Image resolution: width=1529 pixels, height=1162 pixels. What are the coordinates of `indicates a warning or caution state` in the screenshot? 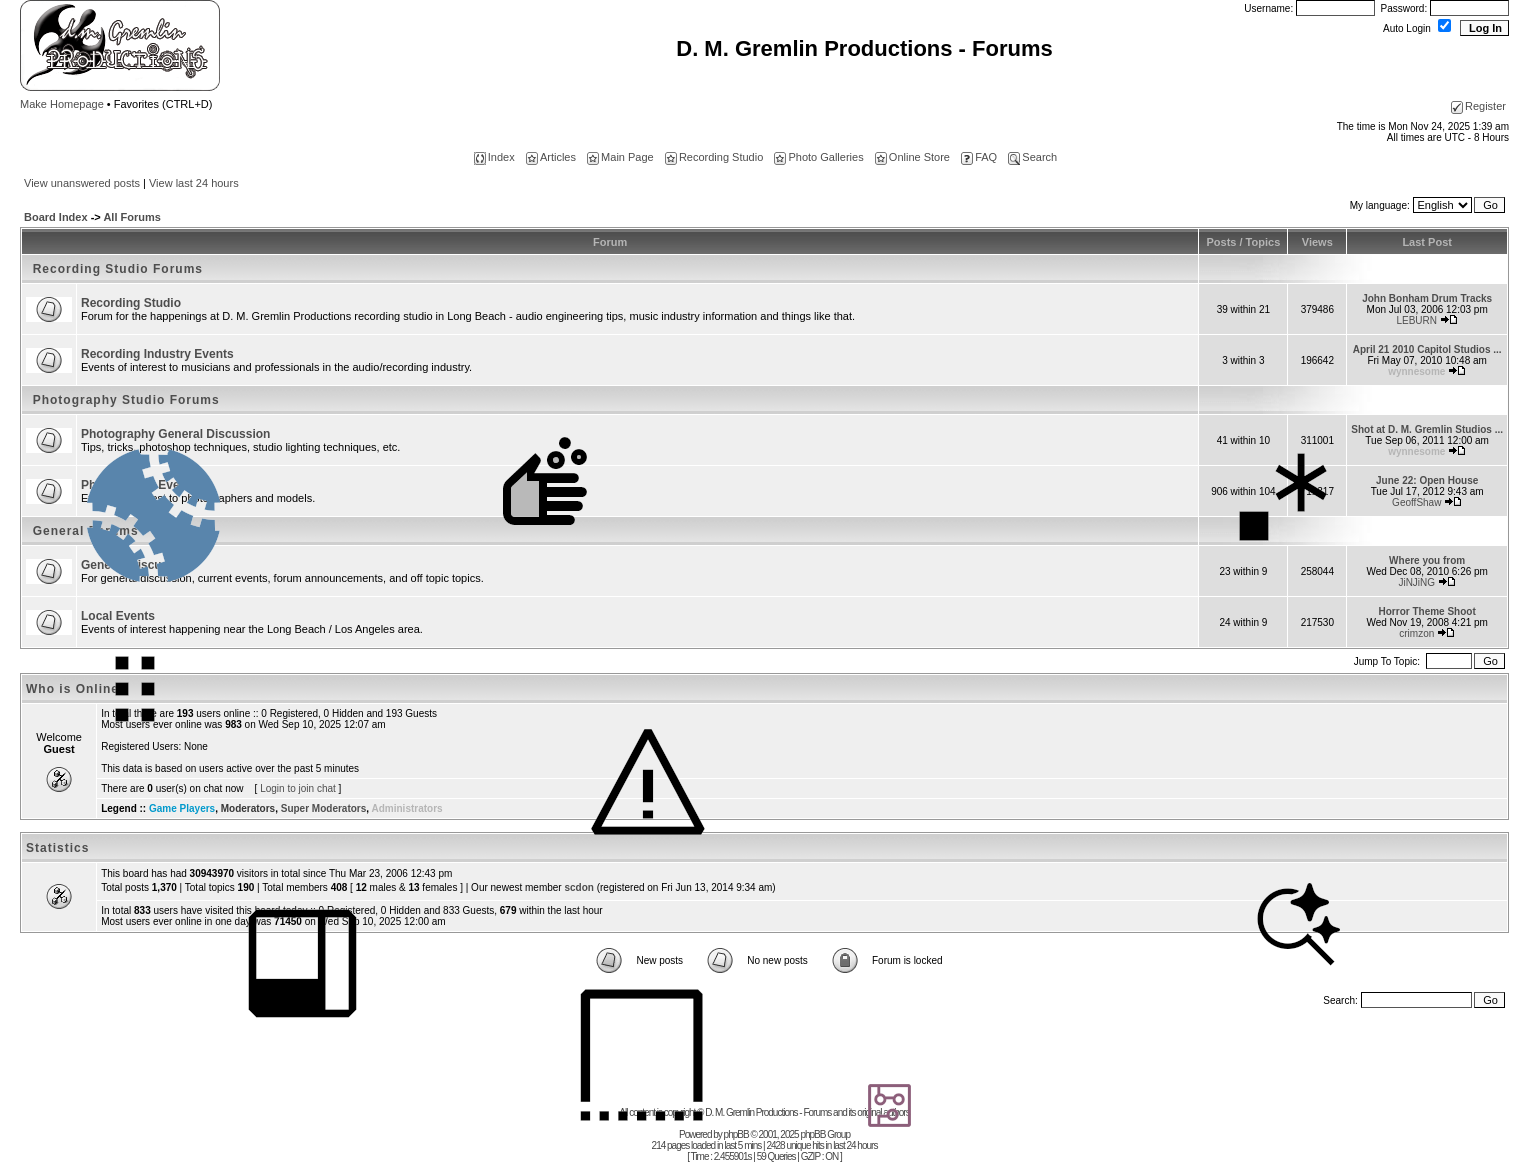 It's located at (648, 786).